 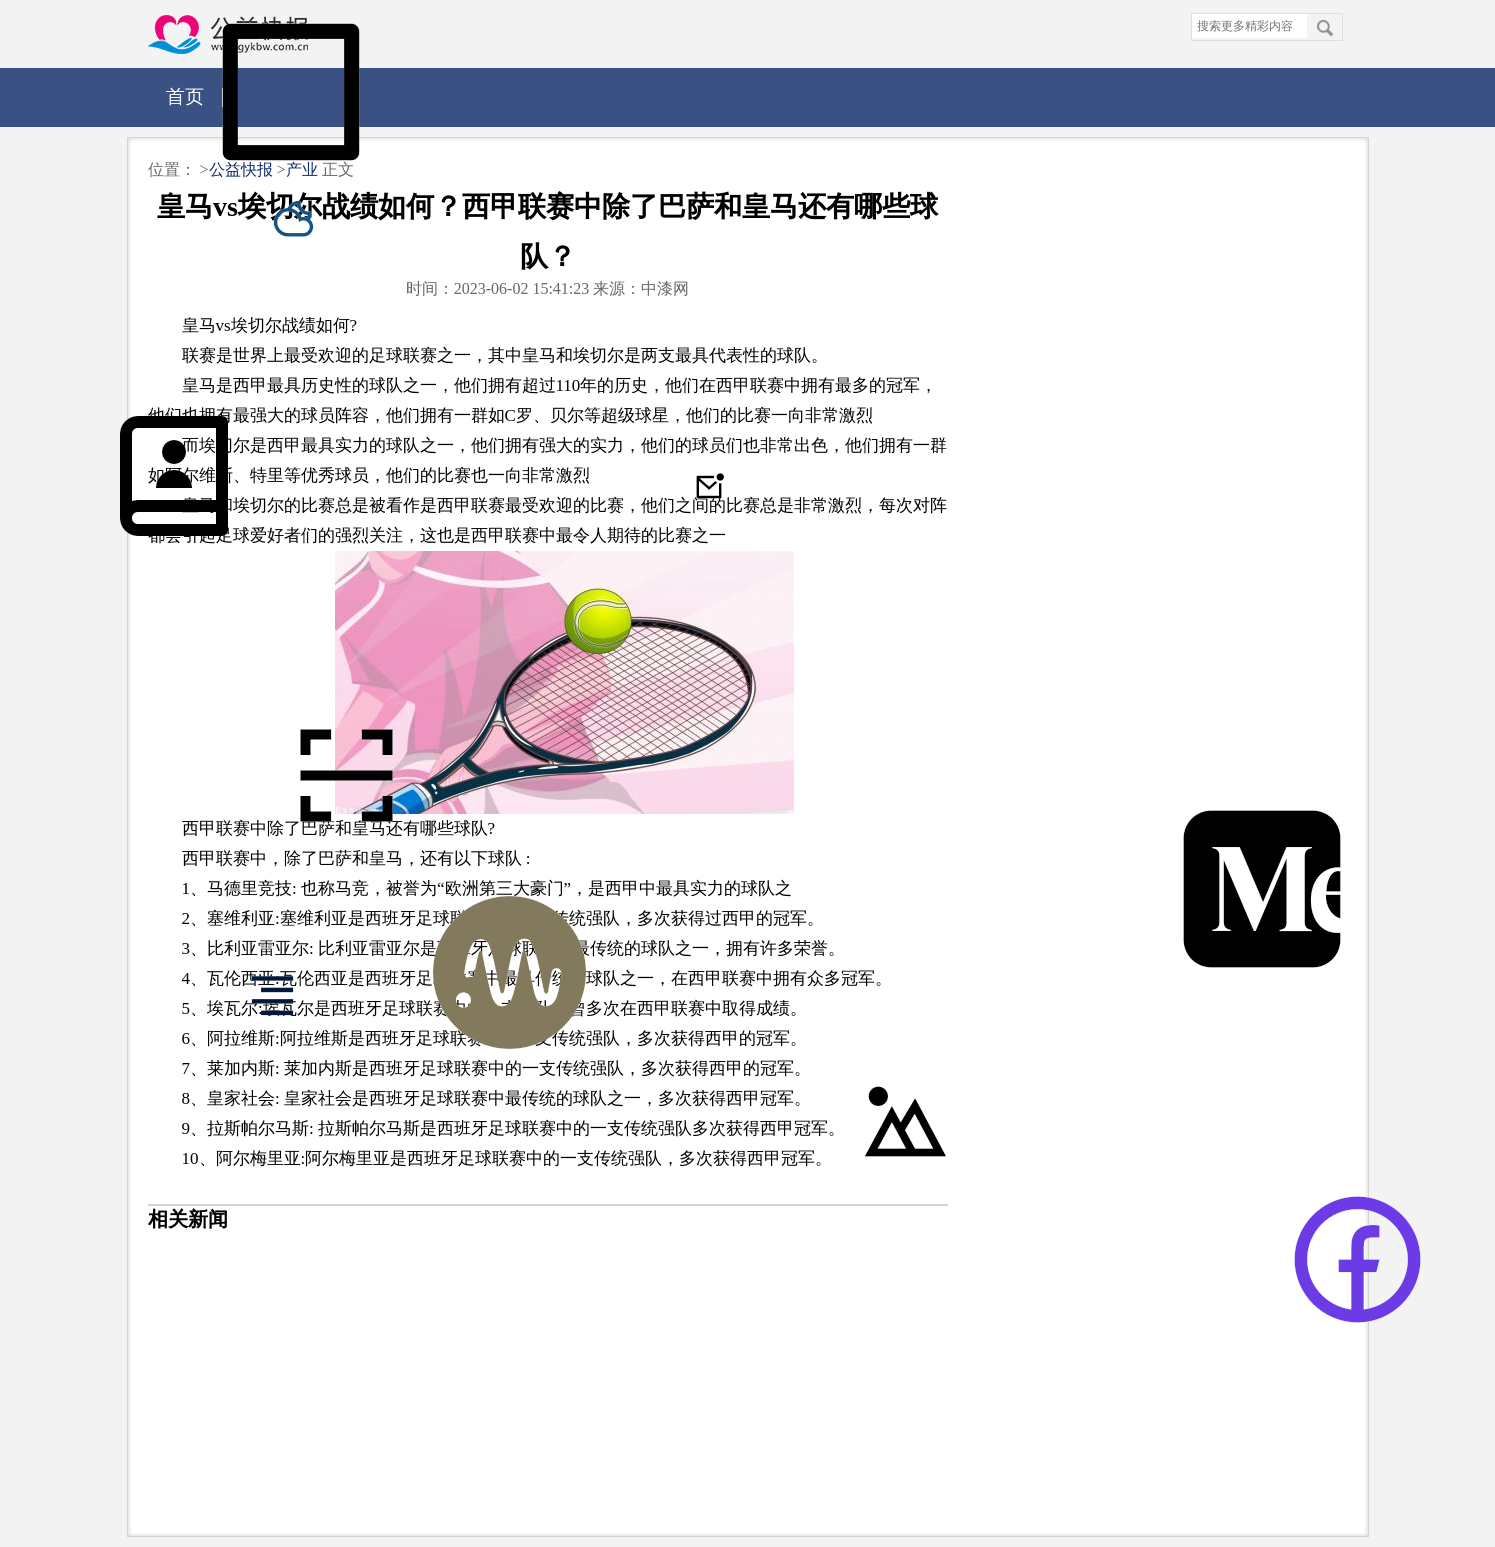 What do you see at coordinates (1262, 889) in the screenshot?
I see `open Medium app or website` at bounding box center [1262, 889].